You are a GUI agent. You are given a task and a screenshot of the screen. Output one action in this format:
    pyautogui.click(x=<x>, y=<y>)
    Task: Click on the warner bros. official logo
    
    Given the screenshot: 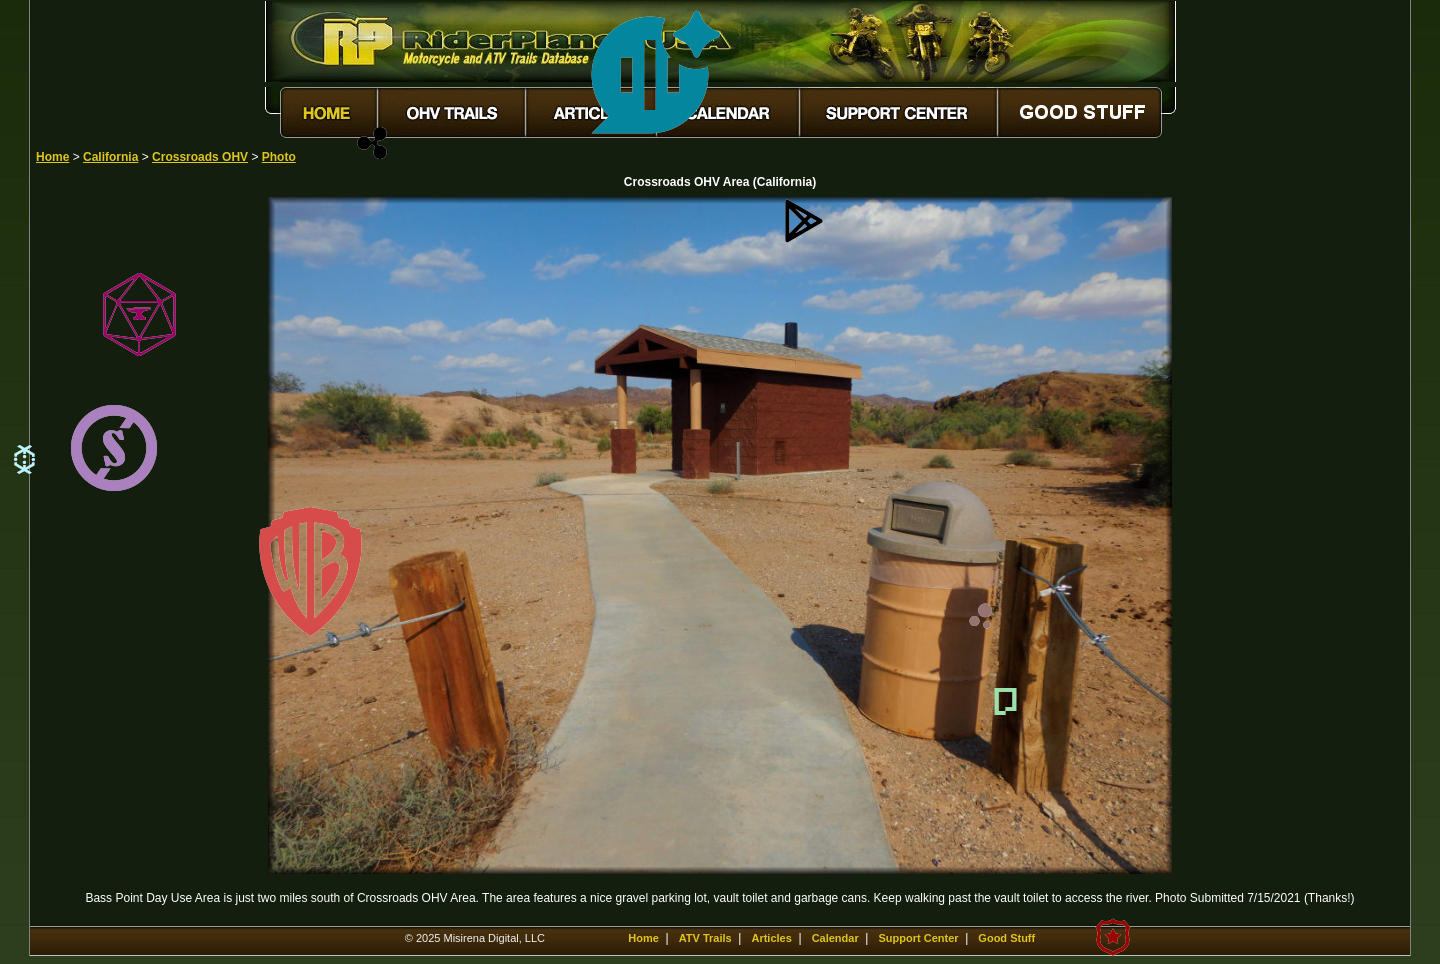 What is the action you would take?
    pyautogui.click(x=310, y=571)
    